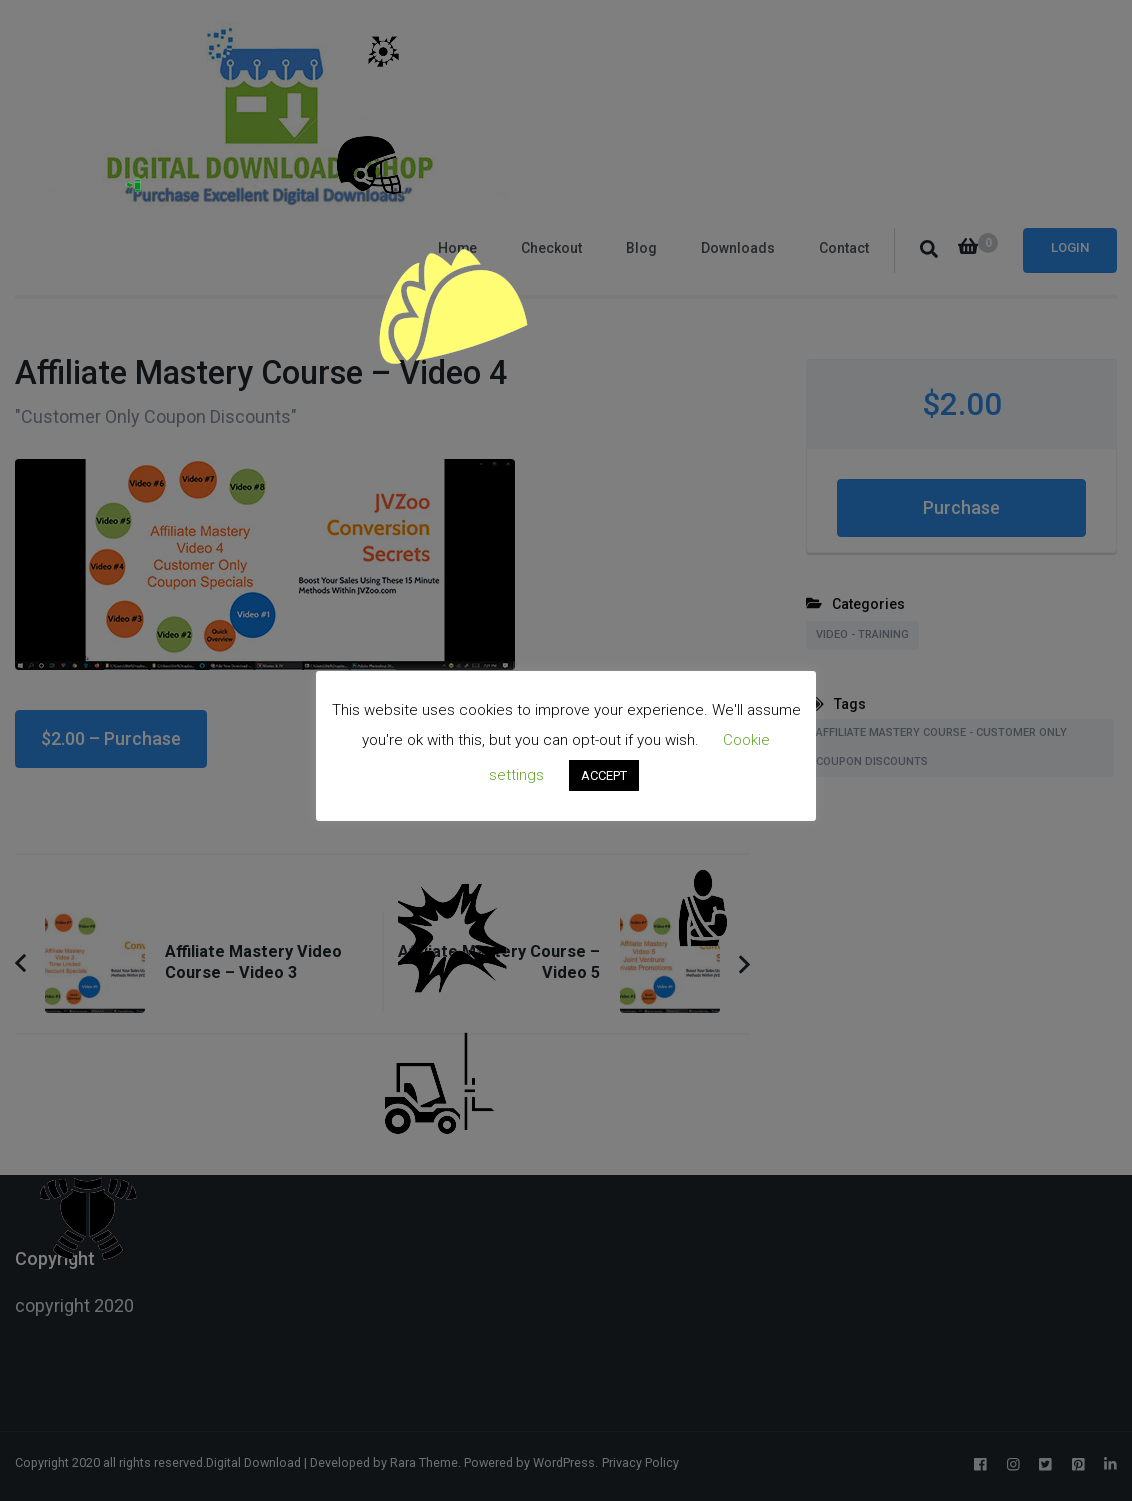 The height and width of the screenshot is (1501, 1132). What do you see at coordinates (369, 165) in the screenshot?
I see `access american football content or games` at bounding box center [369, 165].